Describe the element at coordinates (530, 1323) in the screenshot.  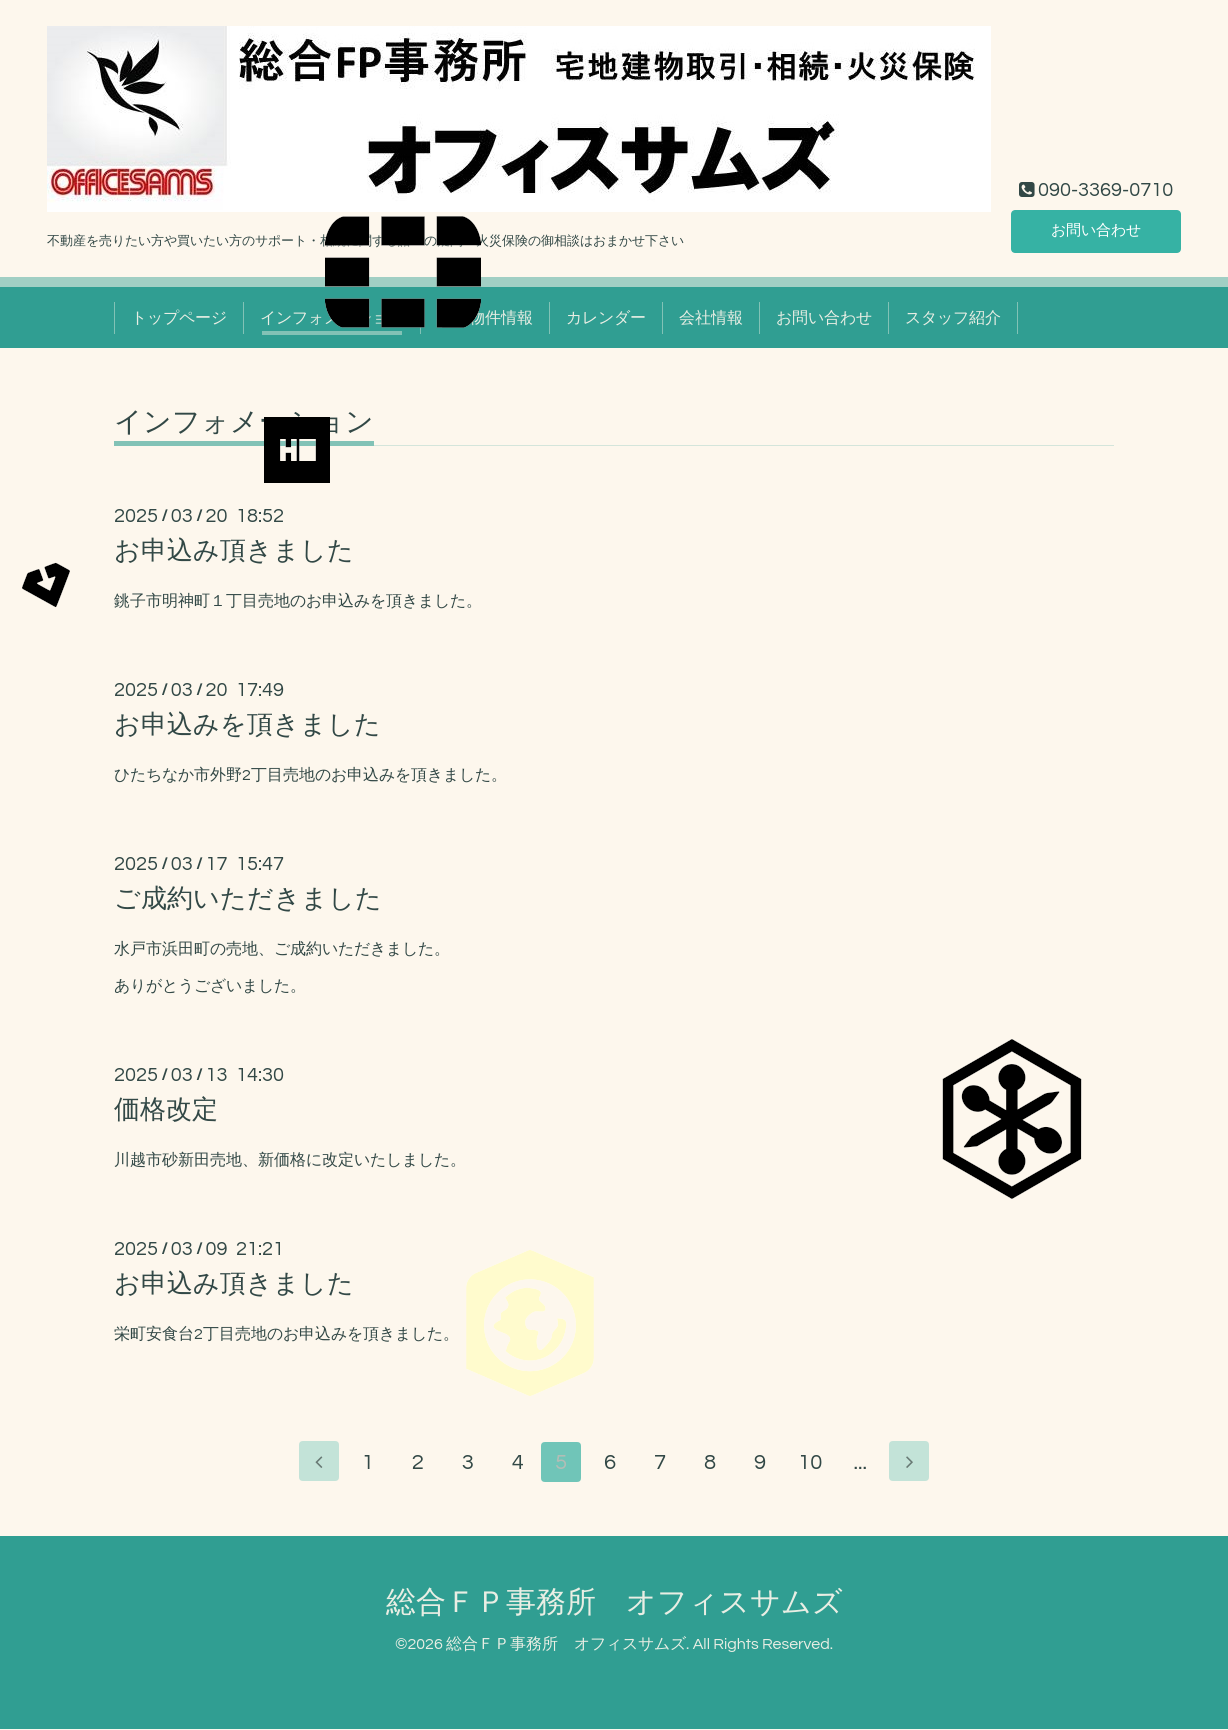
I see `open ArcGIS mapping application` at that location.